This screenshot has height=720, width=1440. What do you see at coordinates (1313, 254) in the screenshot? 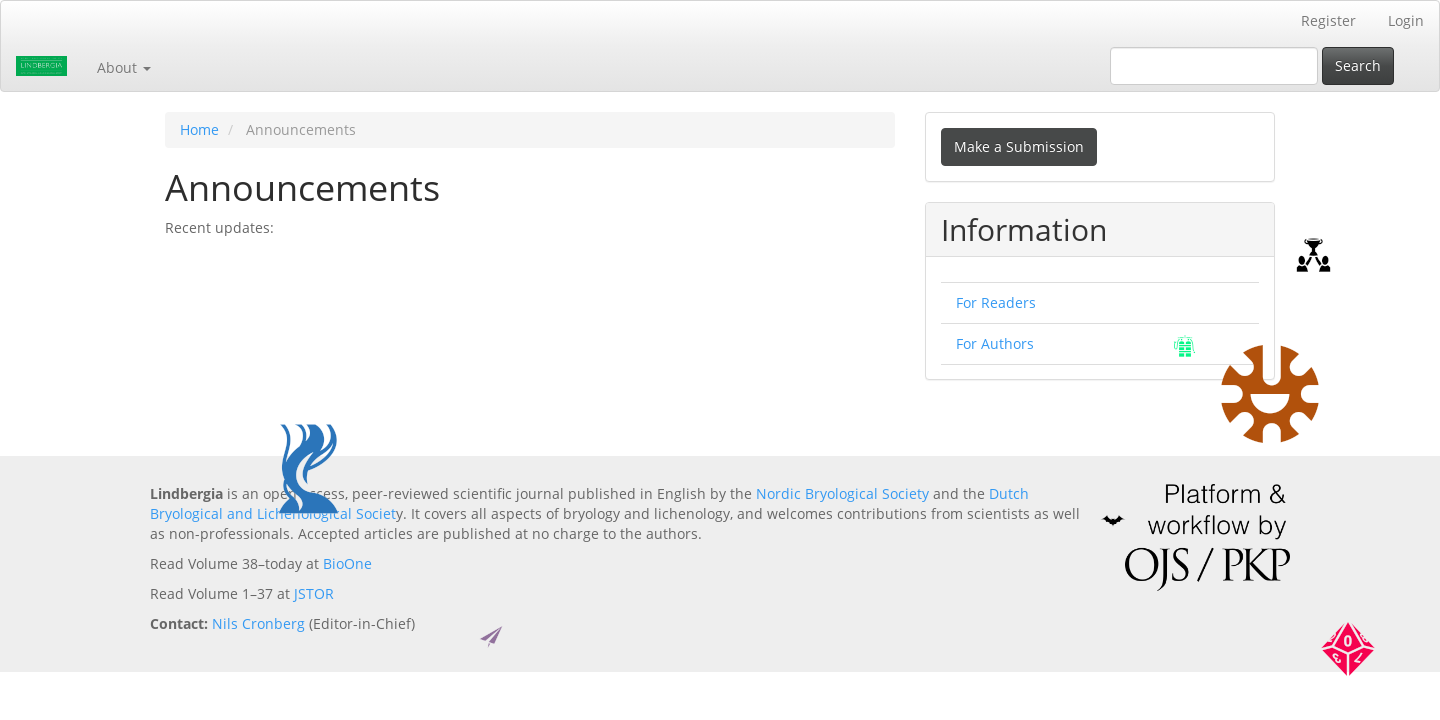
I see `view champions or tournament winners` at bounding box center [1313, 254].